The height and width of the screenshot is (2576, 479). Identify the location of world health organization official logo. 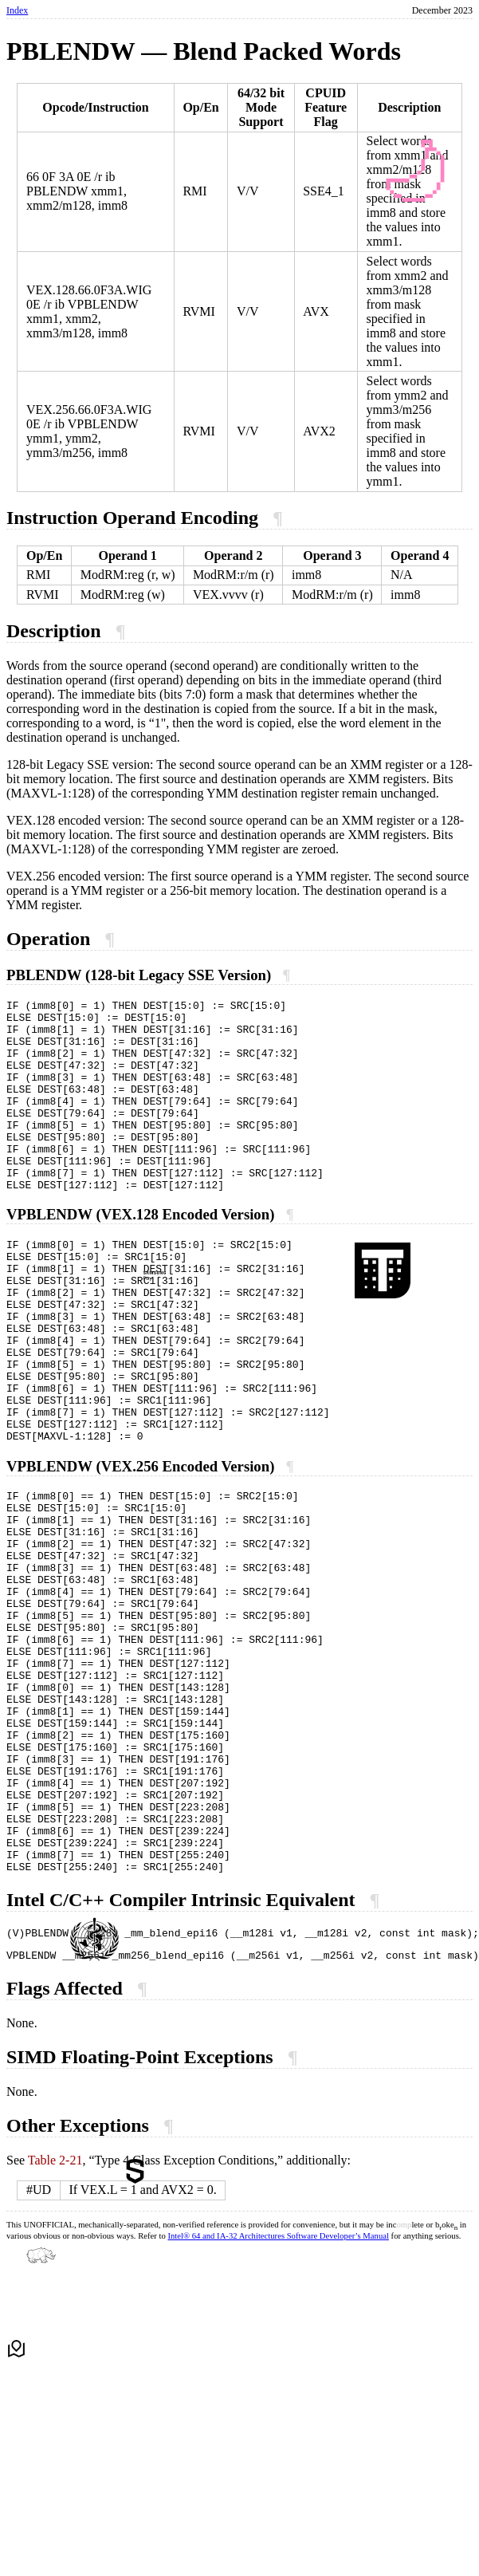
(94, 1939).